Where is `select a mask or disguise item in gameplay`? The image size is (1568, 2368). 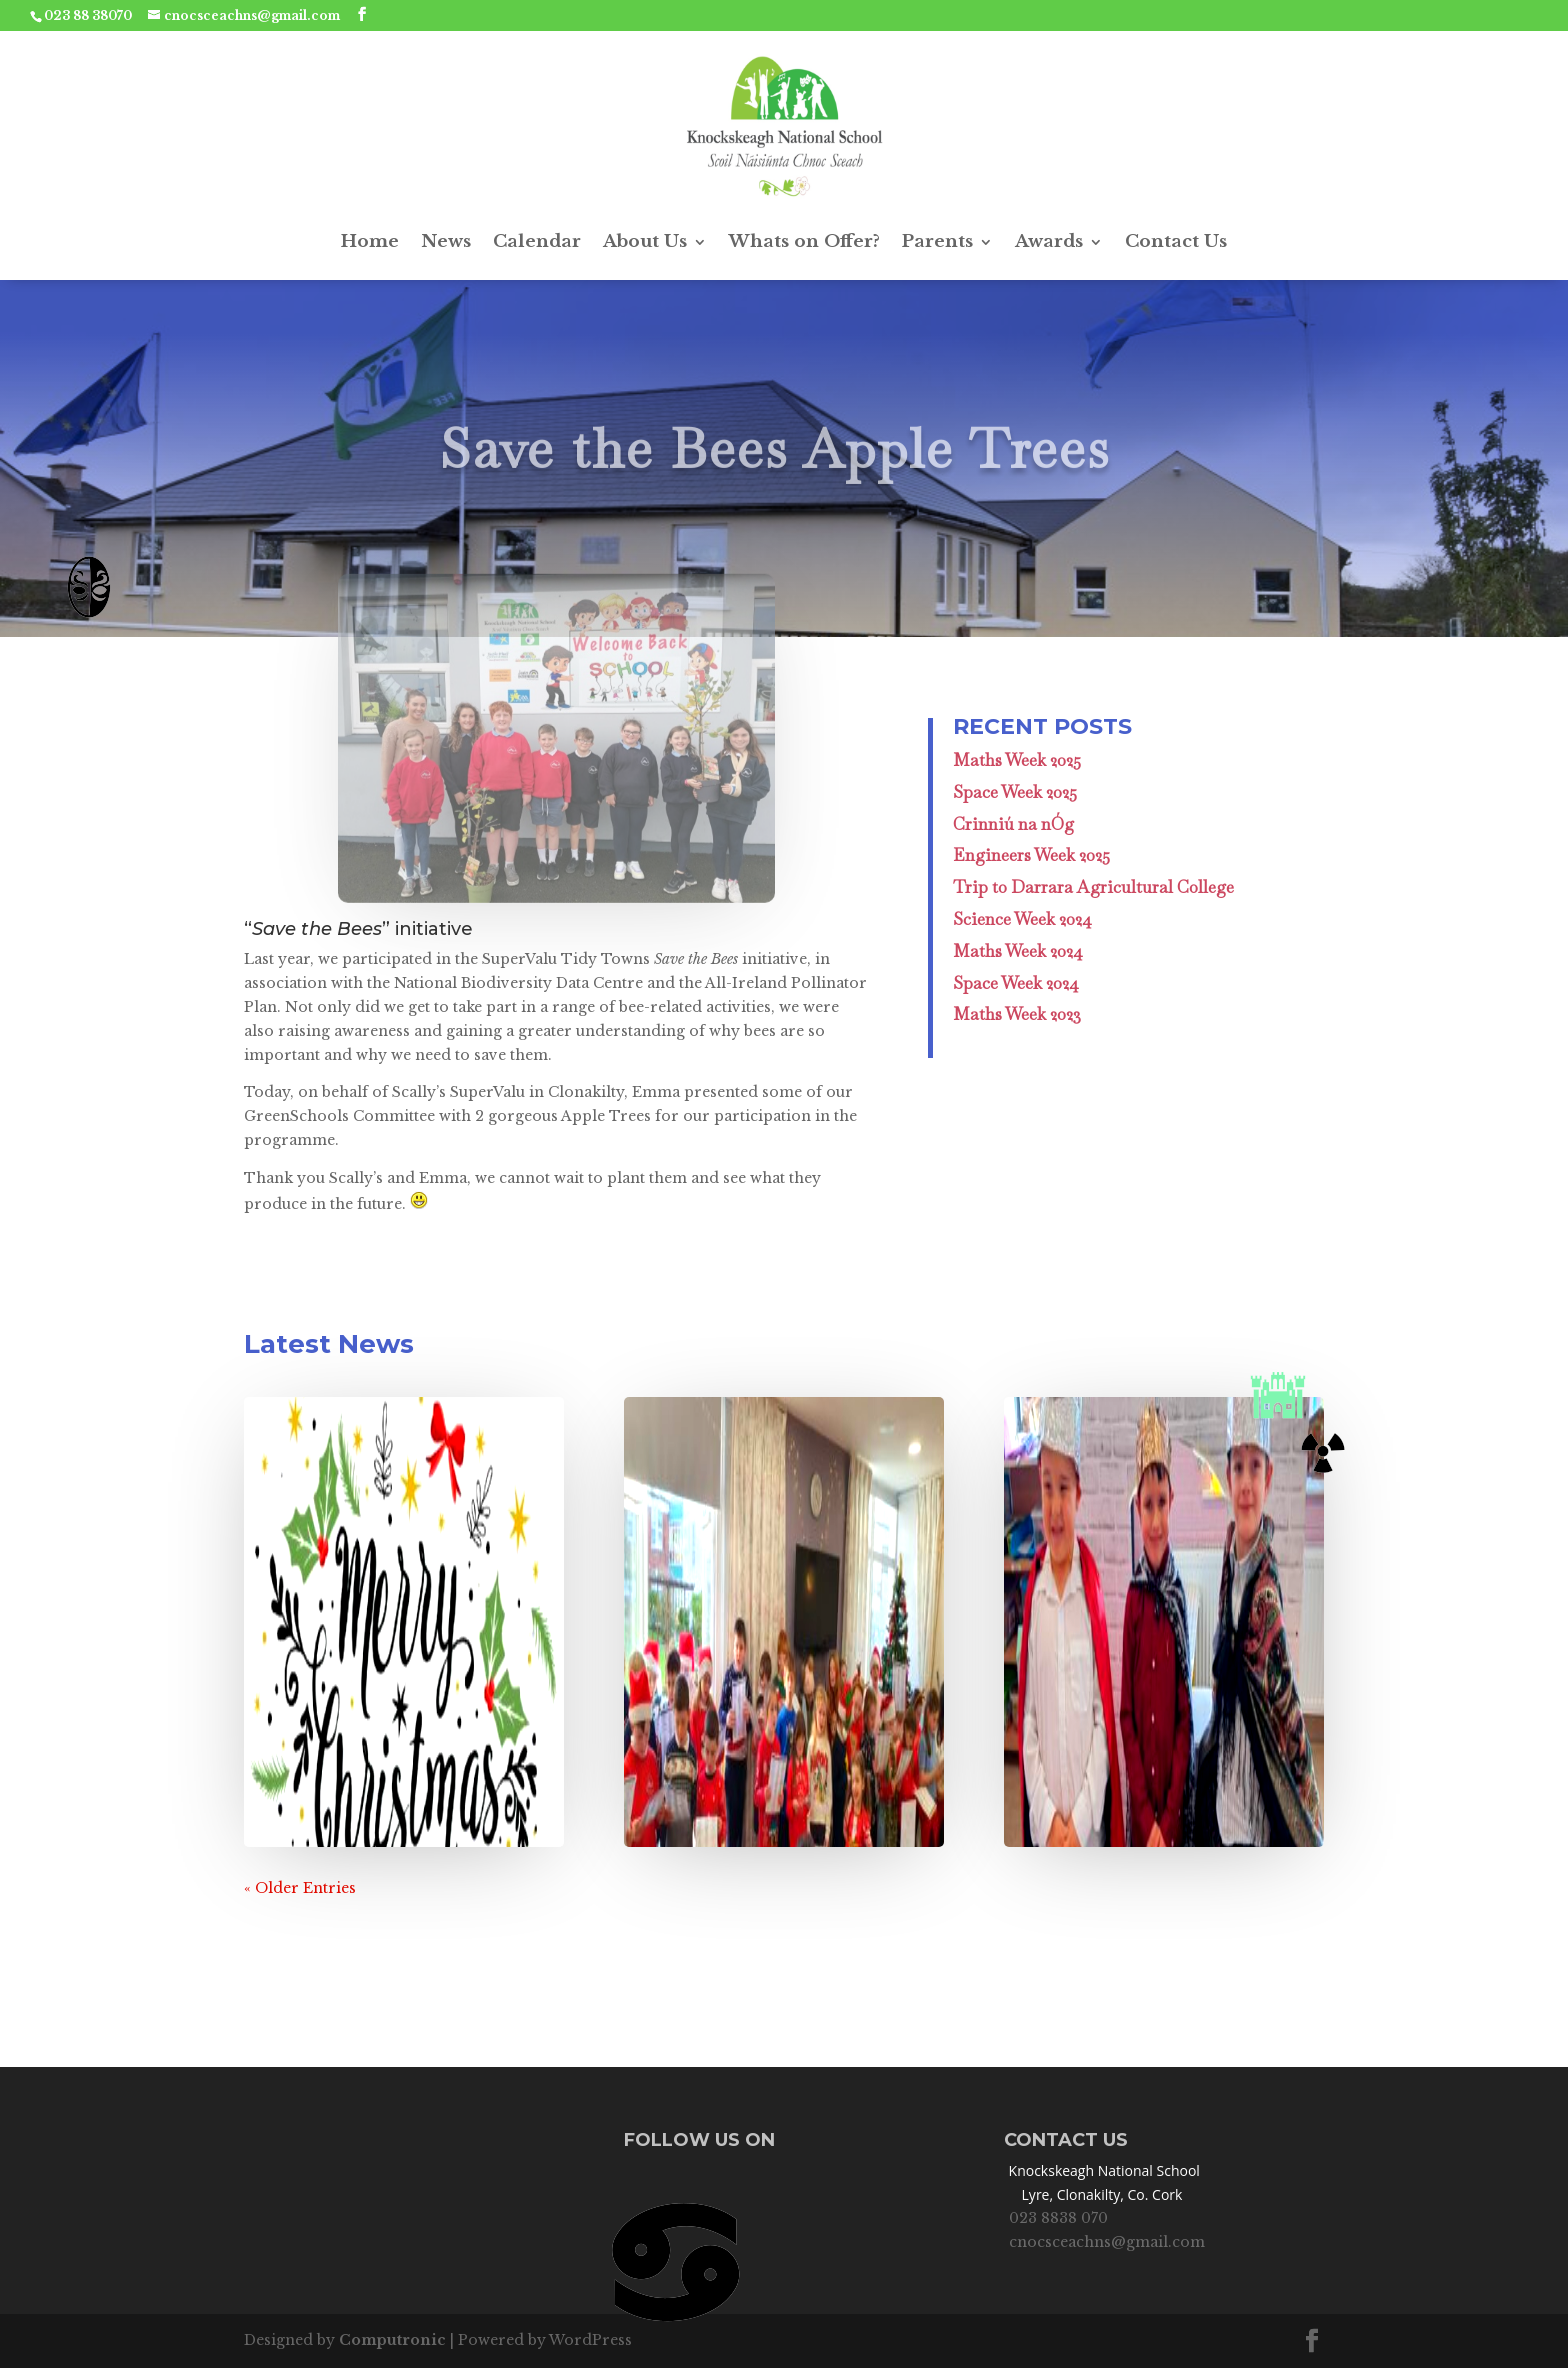
select a mask or disguise item in gameplay is located at coordinates (89, 587).